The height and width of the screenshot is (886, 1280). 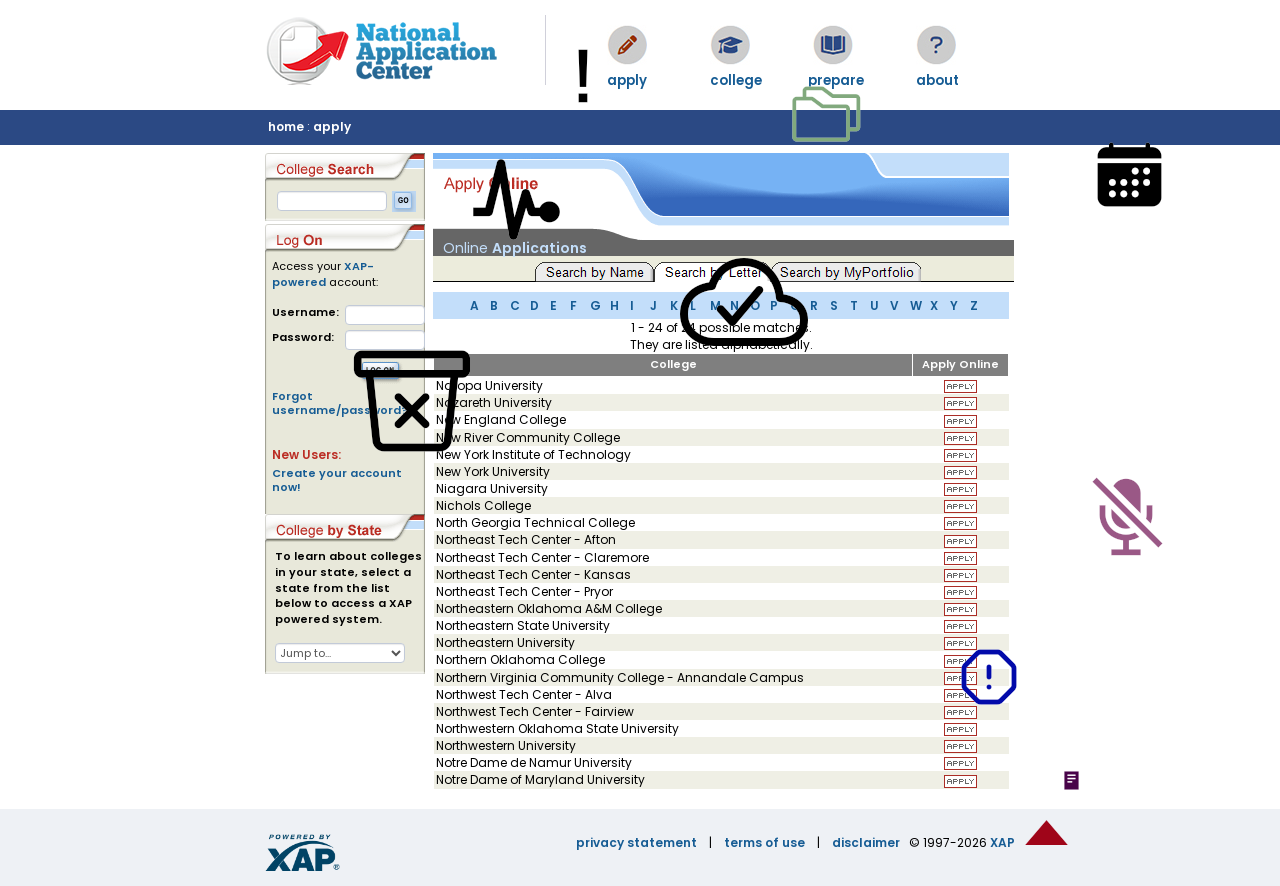 I want to click on view activity or health metrics, so click(x=516, y=199).